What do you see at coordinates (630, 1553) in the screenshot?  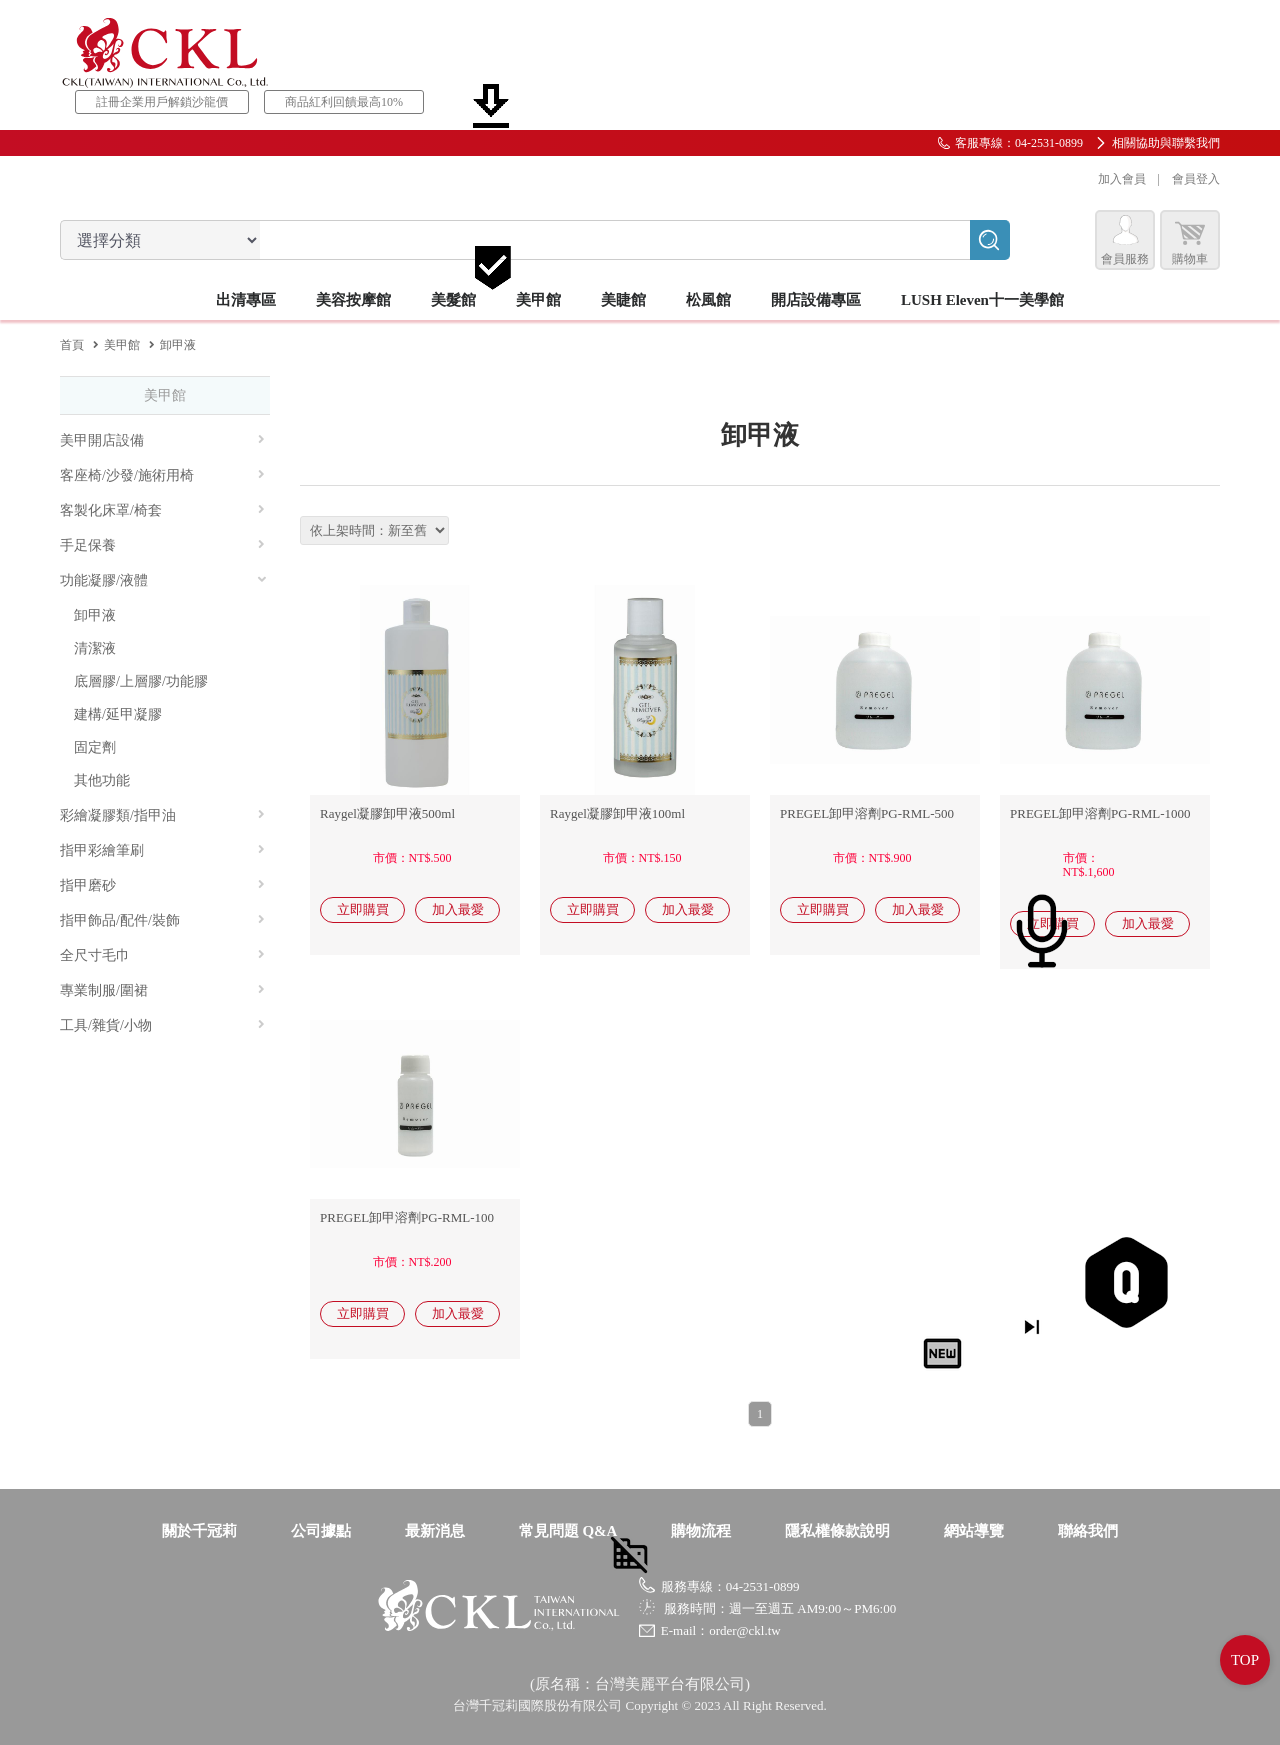 I see `indicates a website or domain is unavailable` at bounding box center [630, 1553].